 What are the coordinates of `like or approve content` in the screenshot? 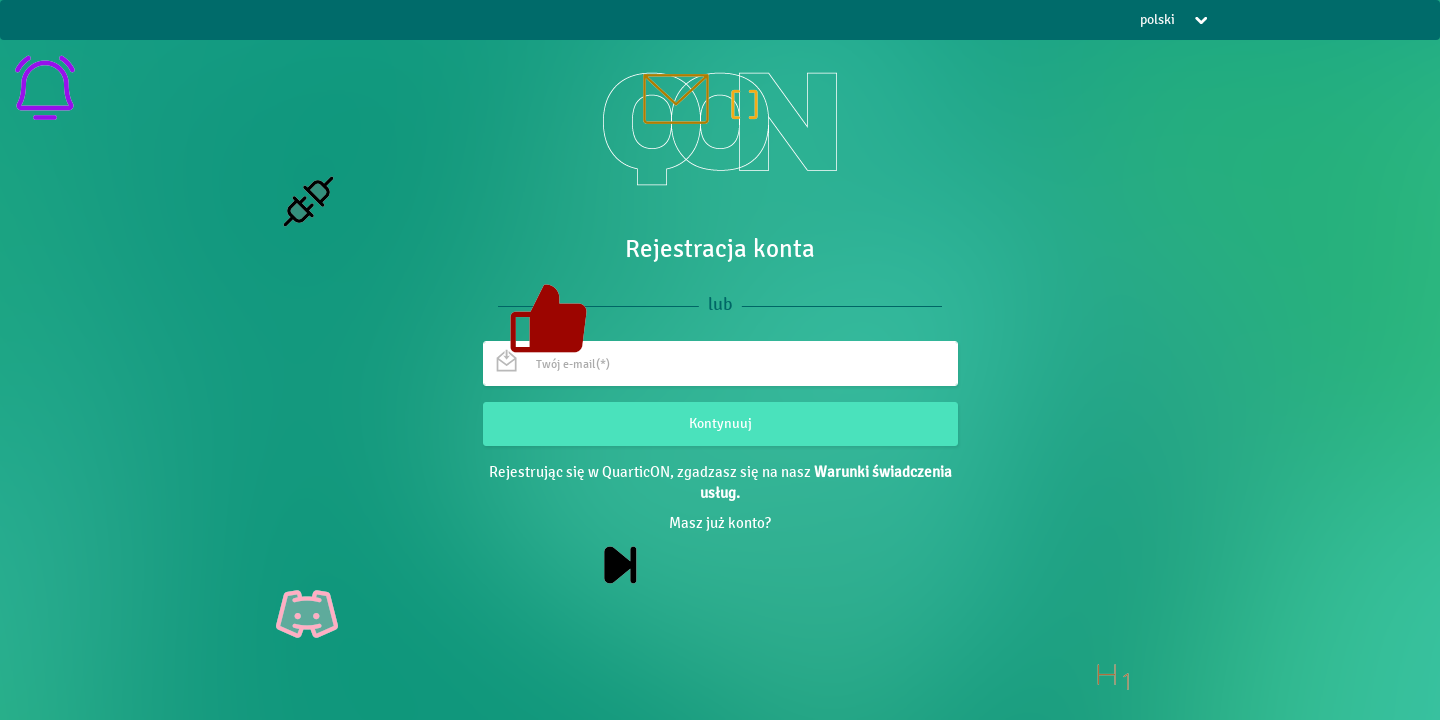 It's located at (548, 322).